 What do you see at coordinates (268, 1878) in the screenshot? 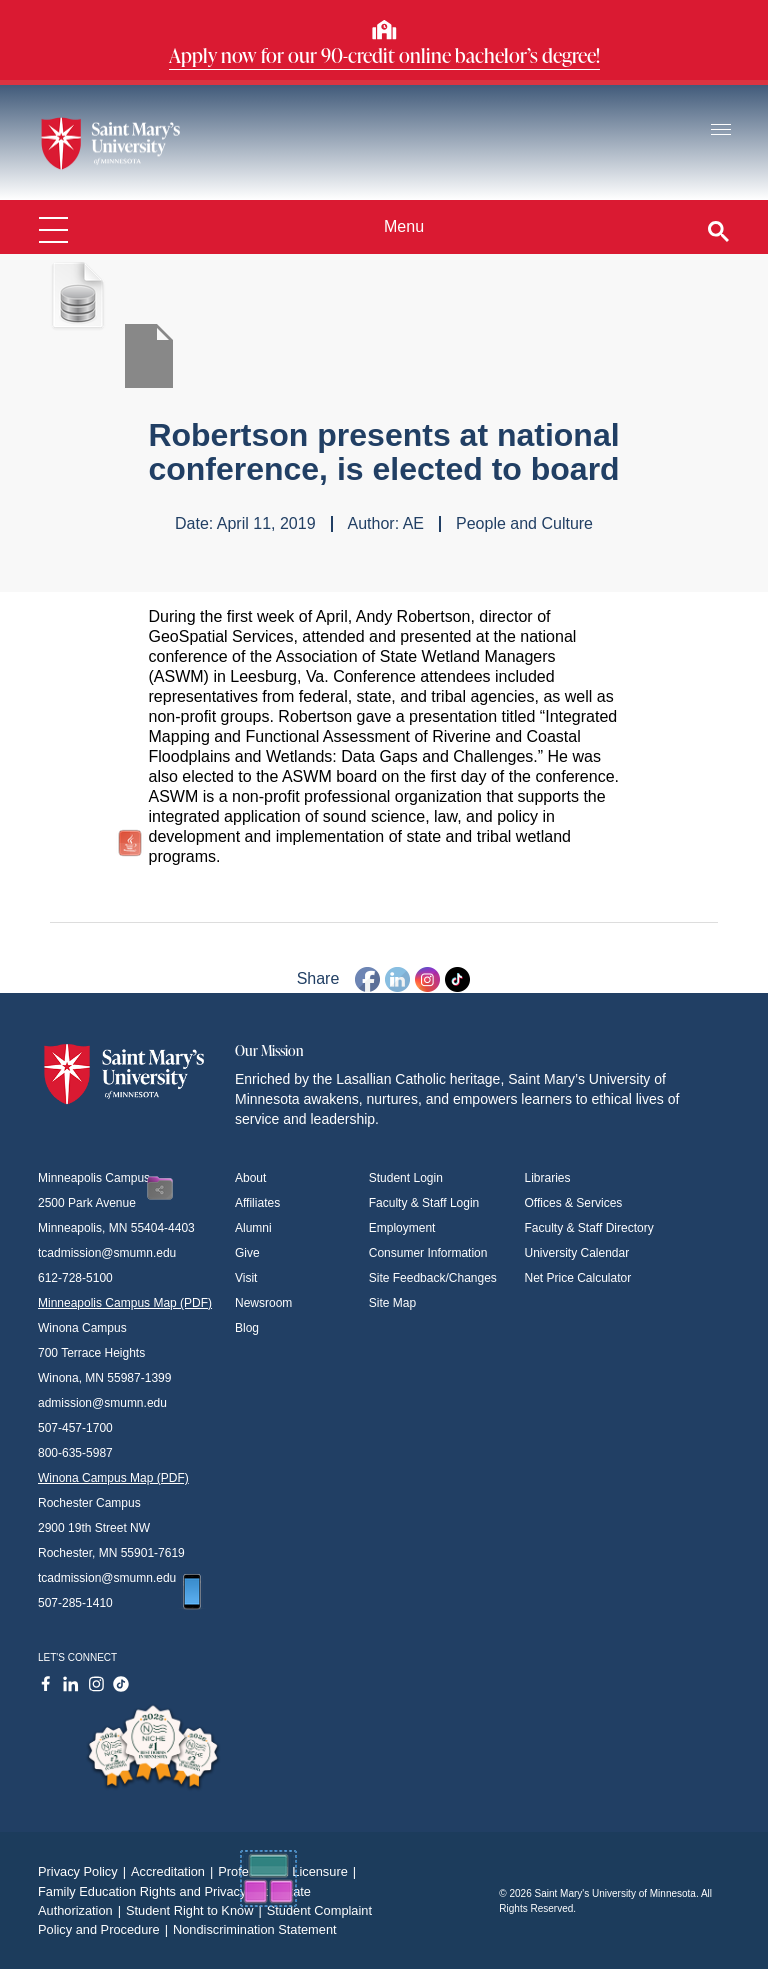
I see `select all items in the current view` at bounding box center [268, 1878].